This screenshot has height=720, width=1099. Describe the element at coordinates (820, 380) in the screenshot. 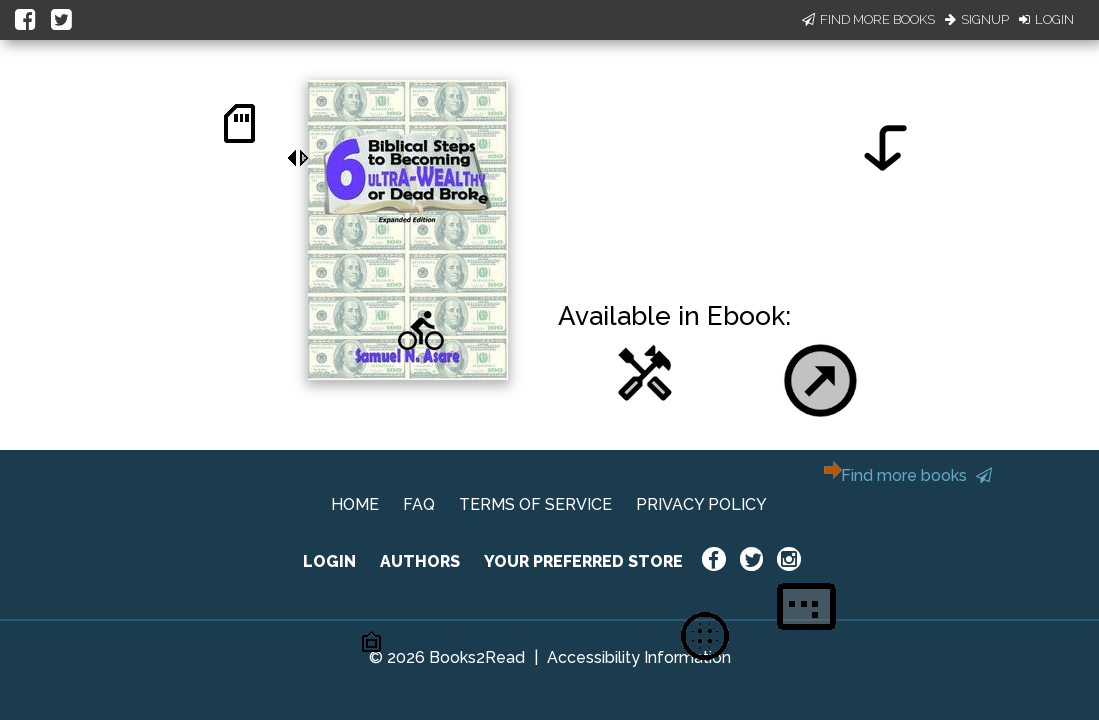

I see `open link in new tab or window` at that location.